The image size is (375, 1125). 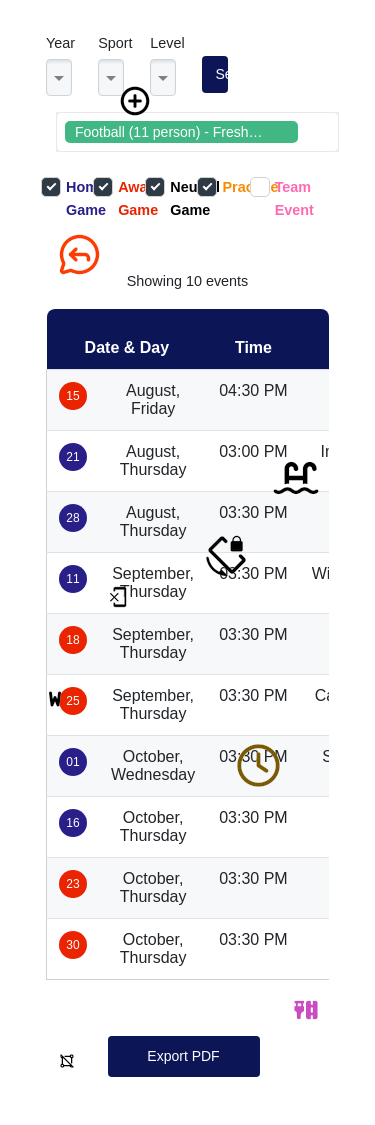 What do you see at coordinates (67, 1061) in the screenshot?
I see `disable shape tools` at bounding box center [67, 1061].